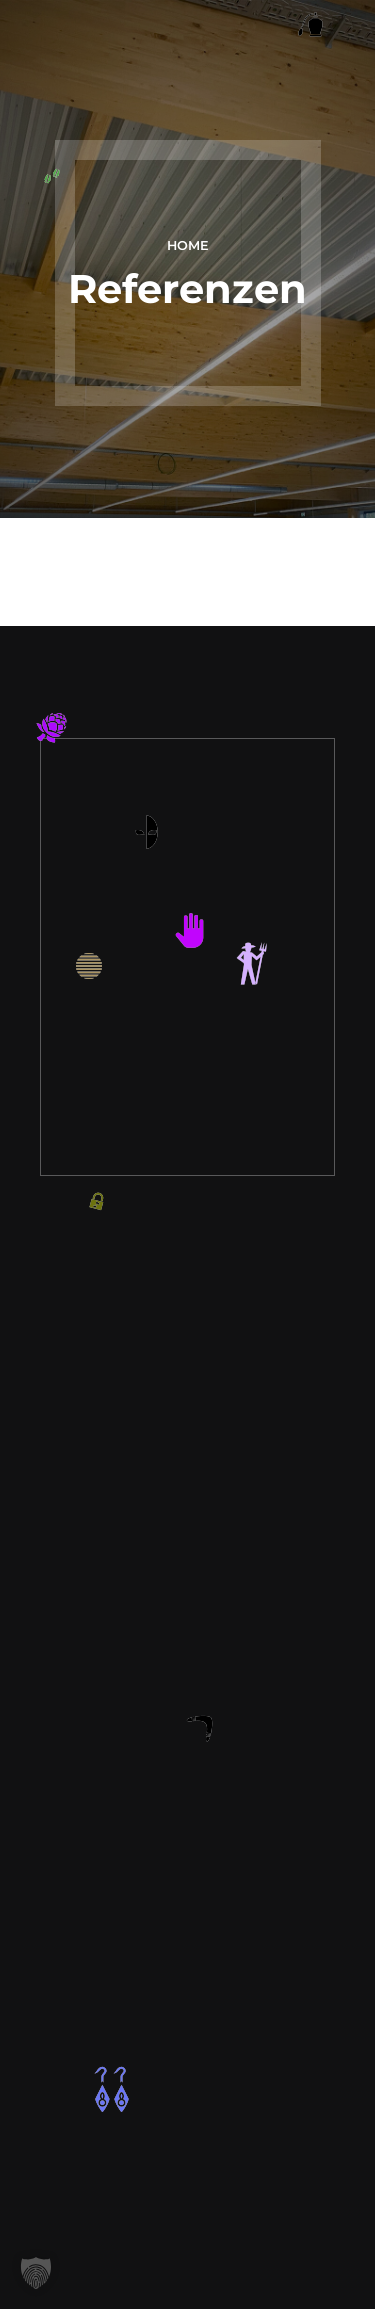 The image size is (375, 2309). I want to click on track wildlife or animal sightings, so click(52, 176).